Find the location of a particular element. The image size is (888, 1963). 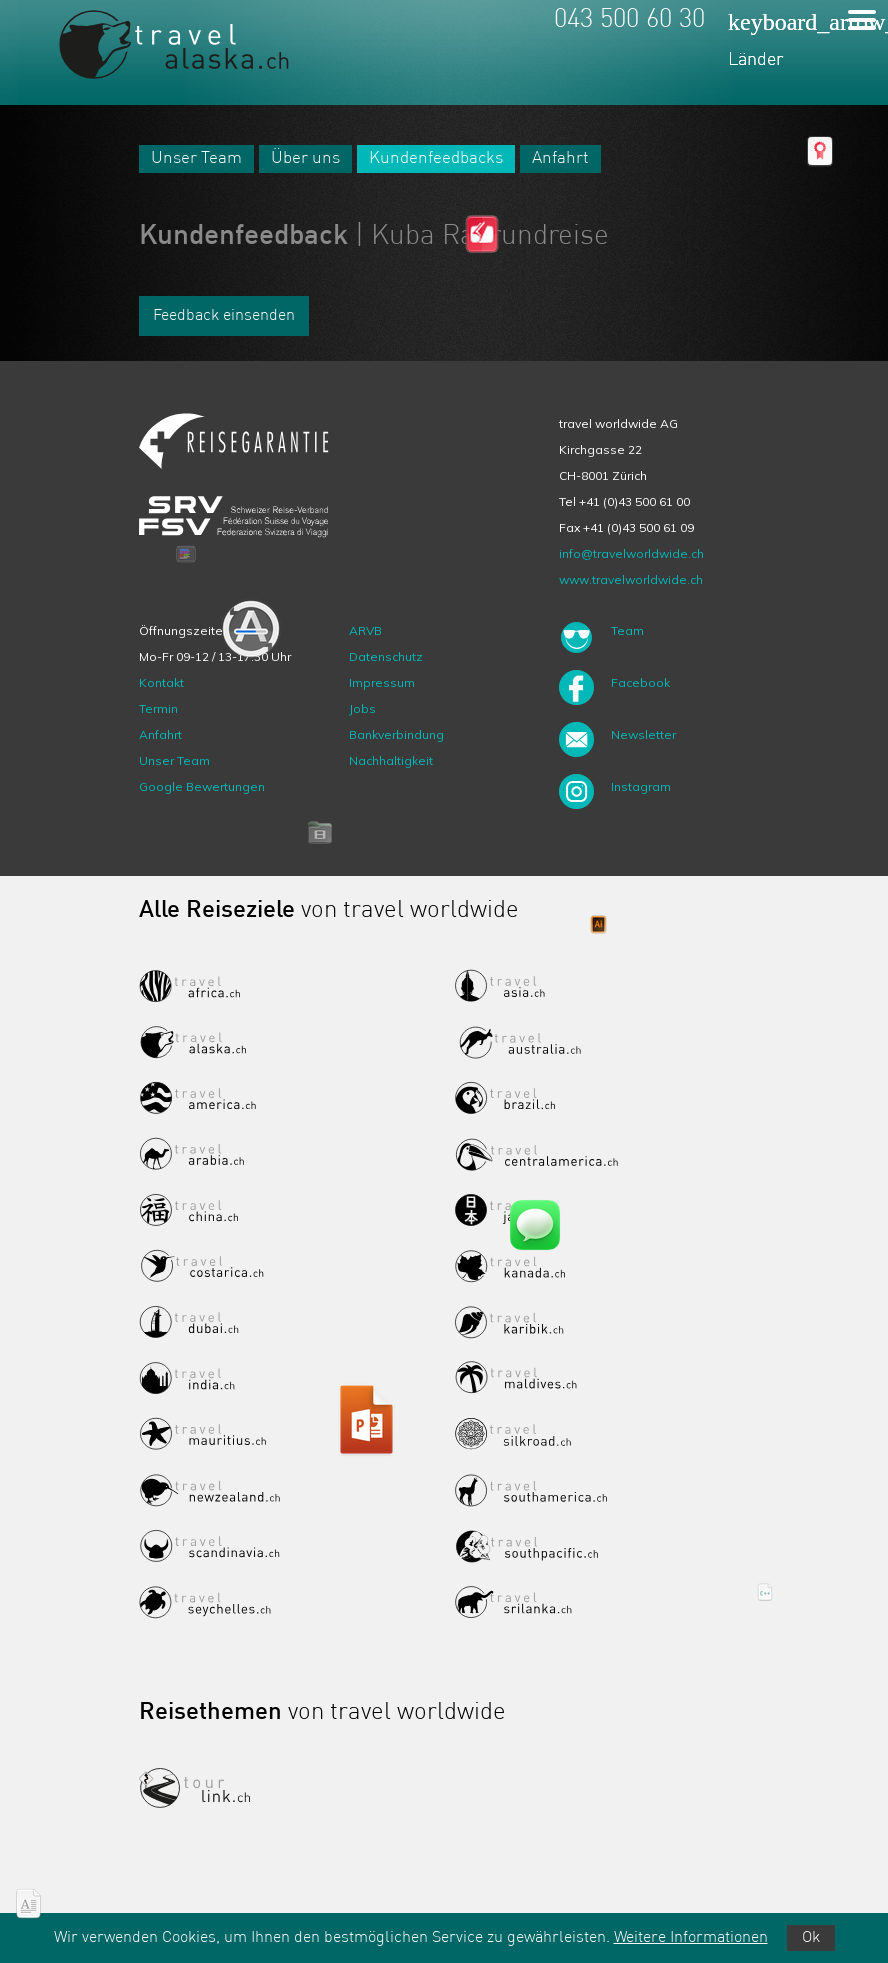

a C++ source code file is located at coordinates (765, 1592).